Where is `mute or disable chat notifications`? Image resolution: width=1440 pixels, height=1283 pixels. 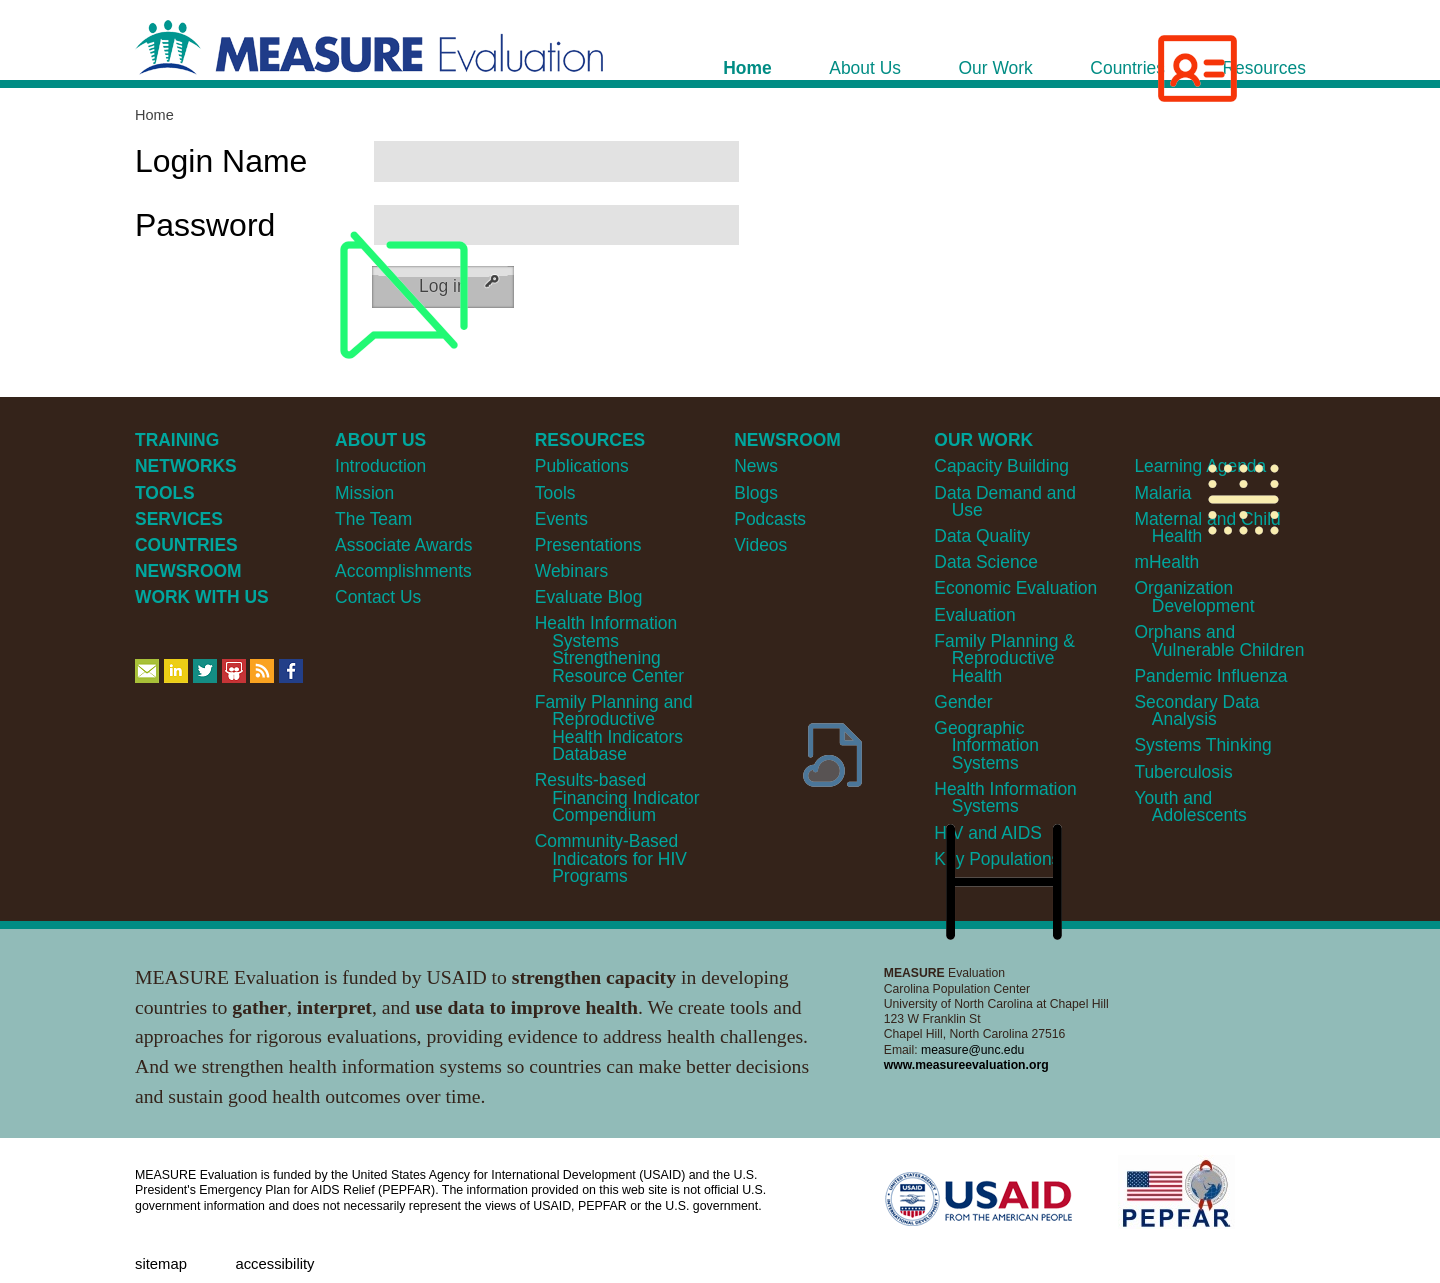 mute or disable chat notifications is located at coordinates (404, 290).